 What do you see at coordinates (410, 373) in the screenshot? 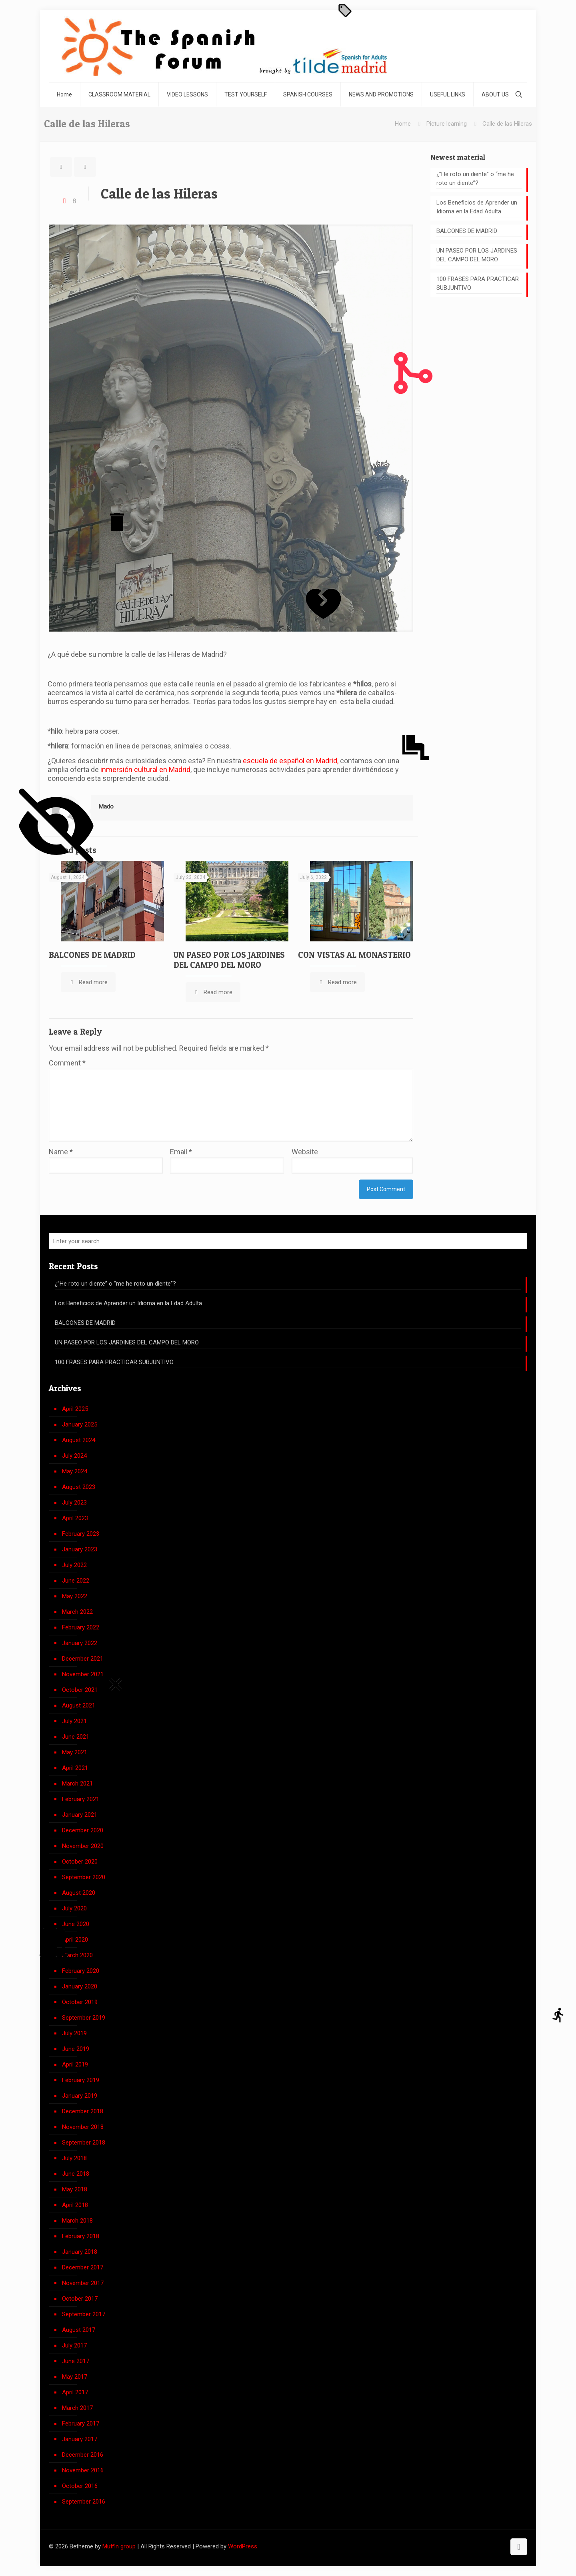
I see `merge branches in version control` at bounding box center [410, 373].